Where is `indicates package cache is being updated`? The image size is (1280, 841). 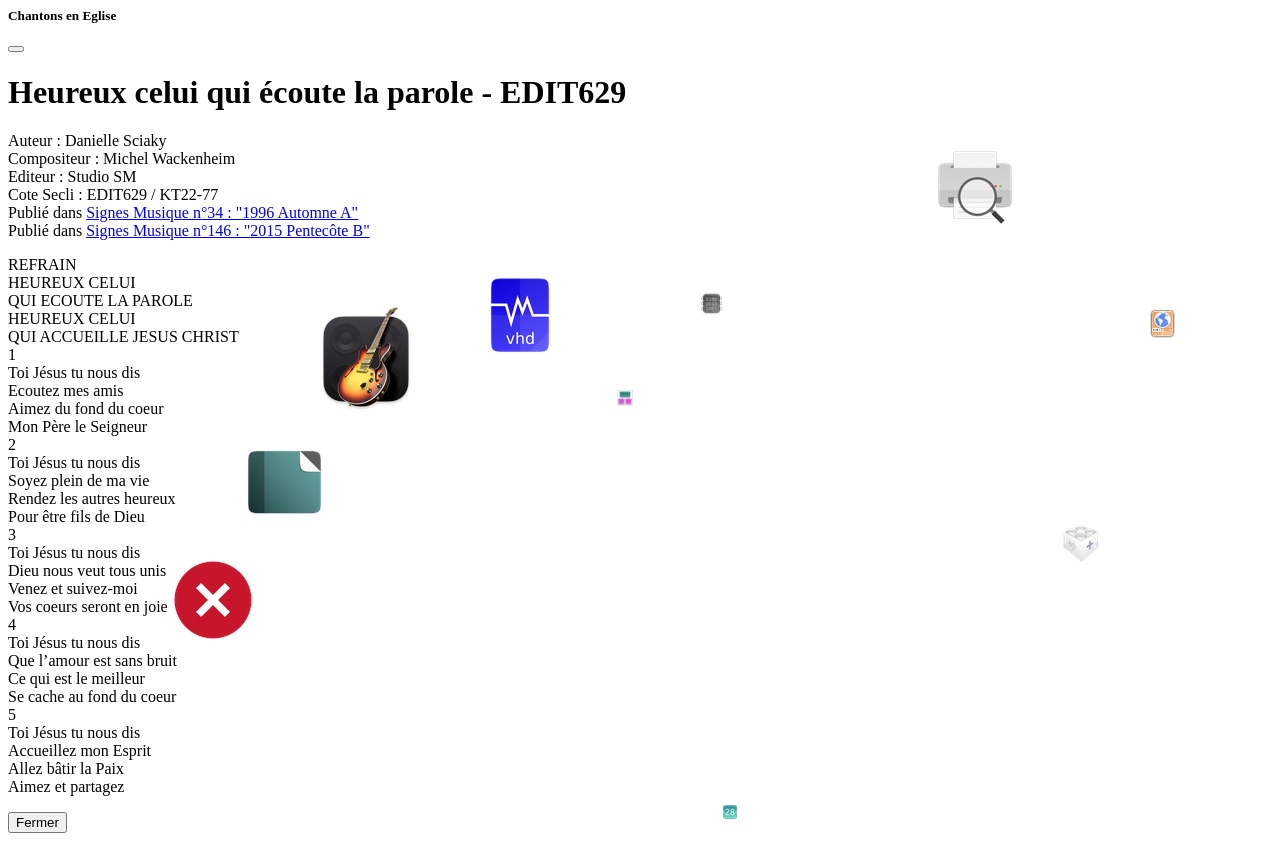
indicates package cache is being updated is located at coordinates (1162, 323).